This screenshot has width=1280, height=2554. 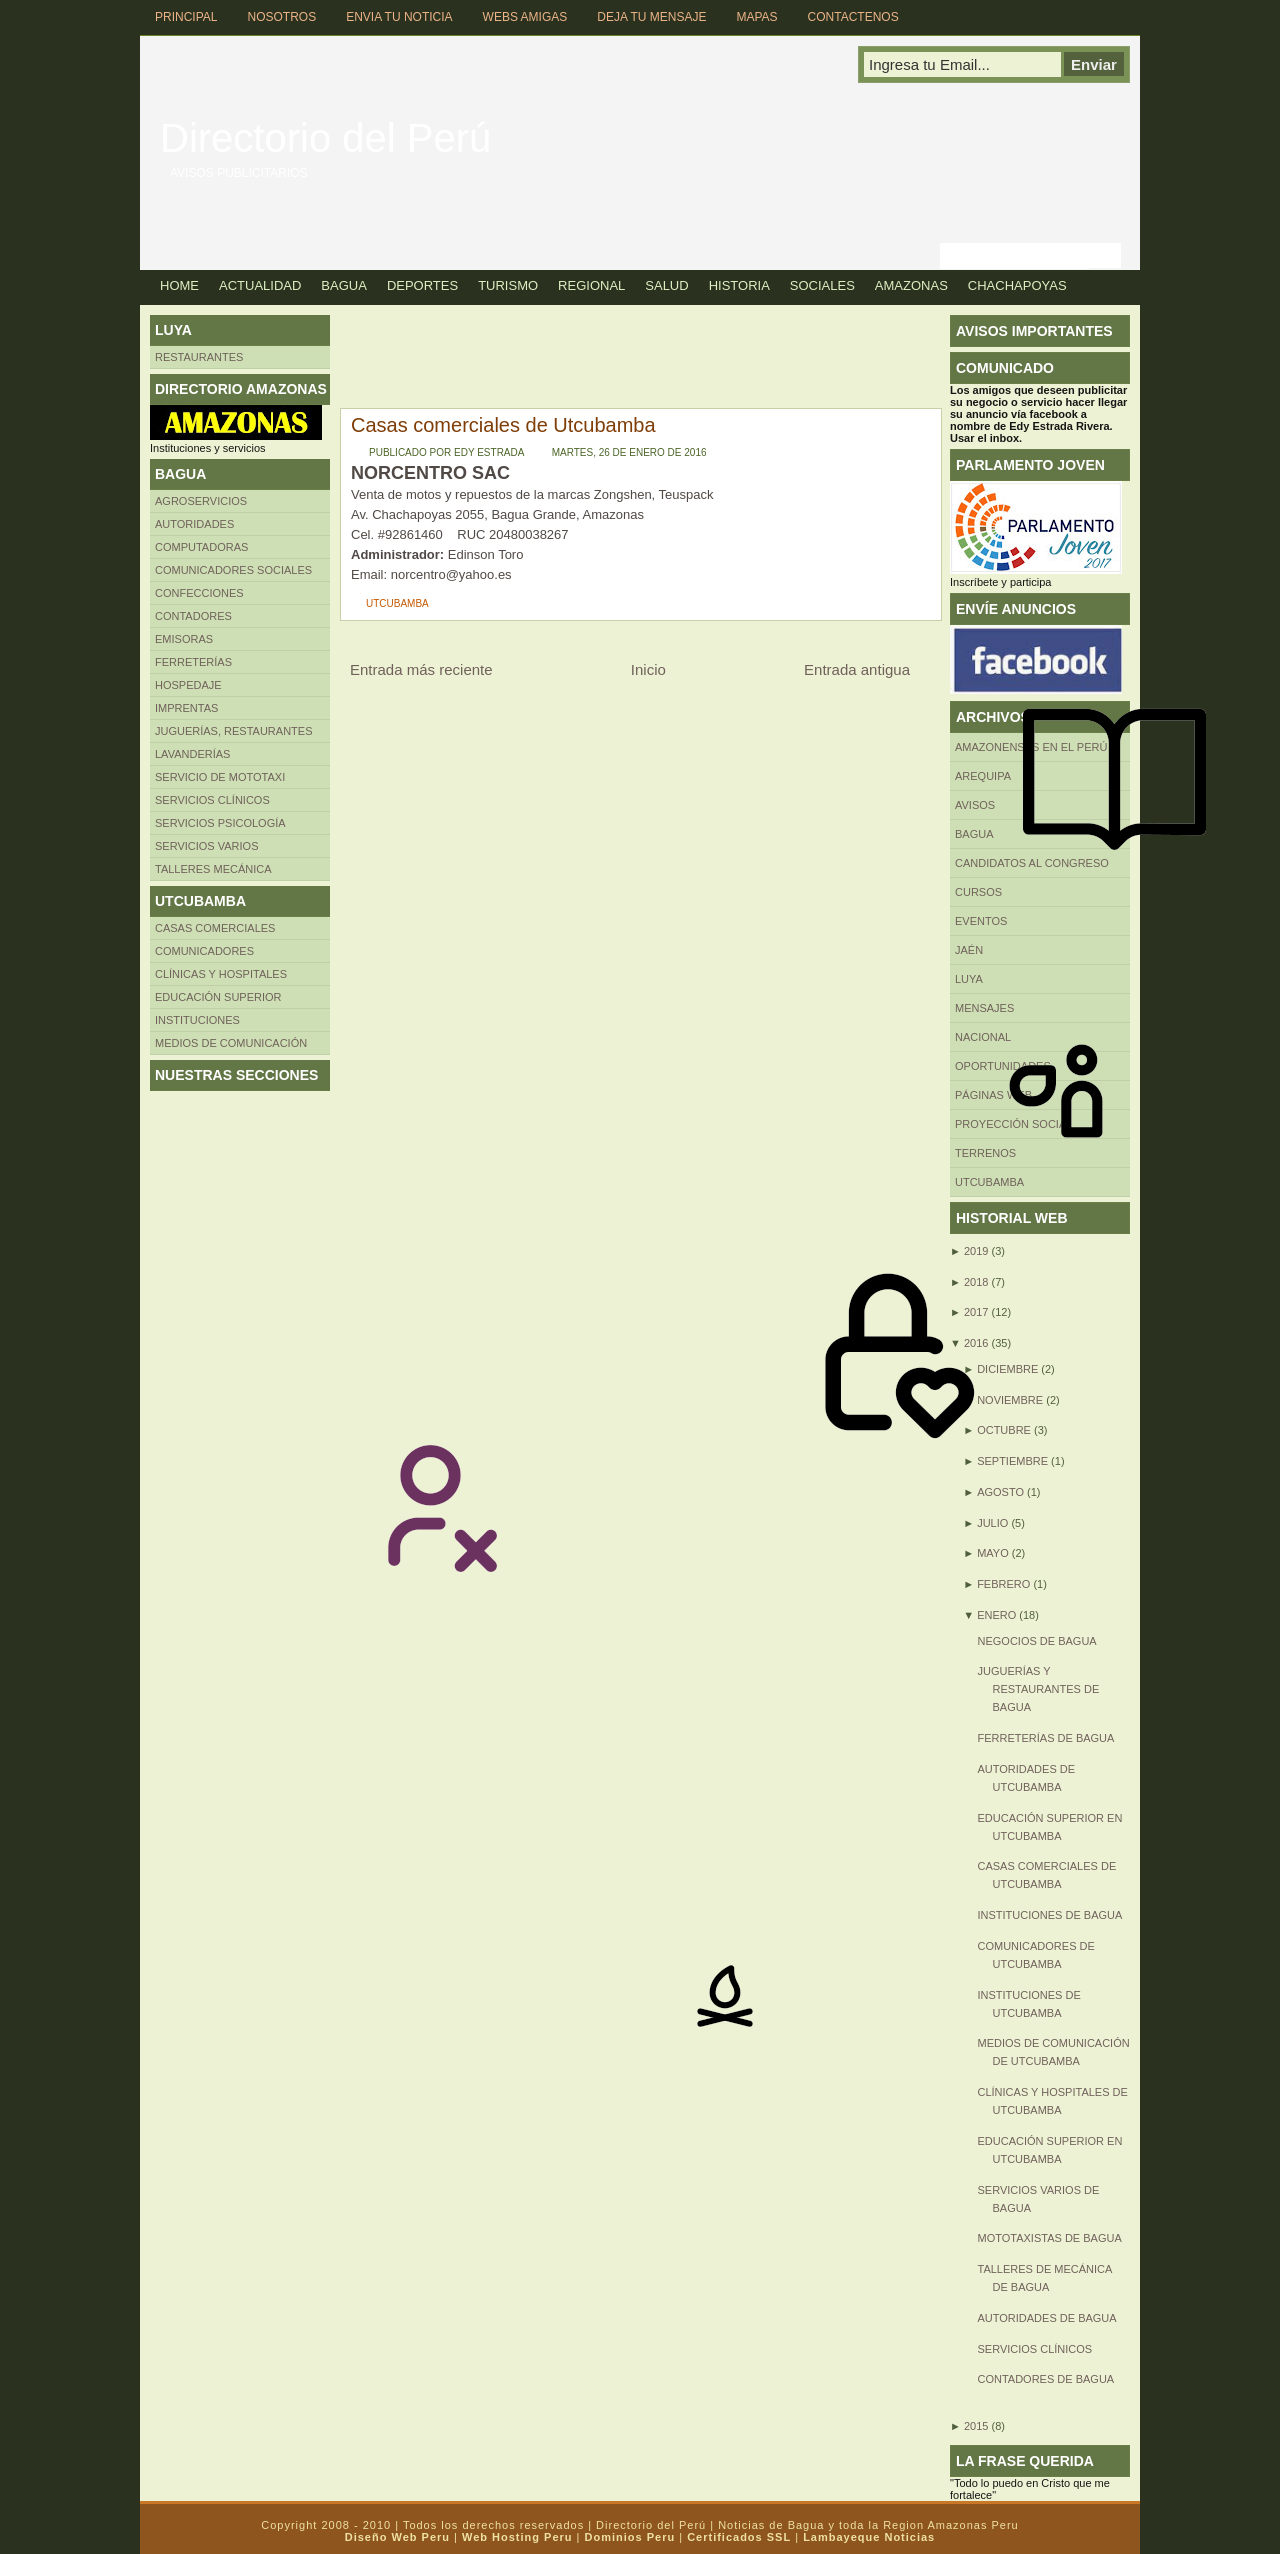 What do you see at coordinates (1114, 777) in the screenshot?
I see `open documentation or readme` at bounding box center [1114, 777].